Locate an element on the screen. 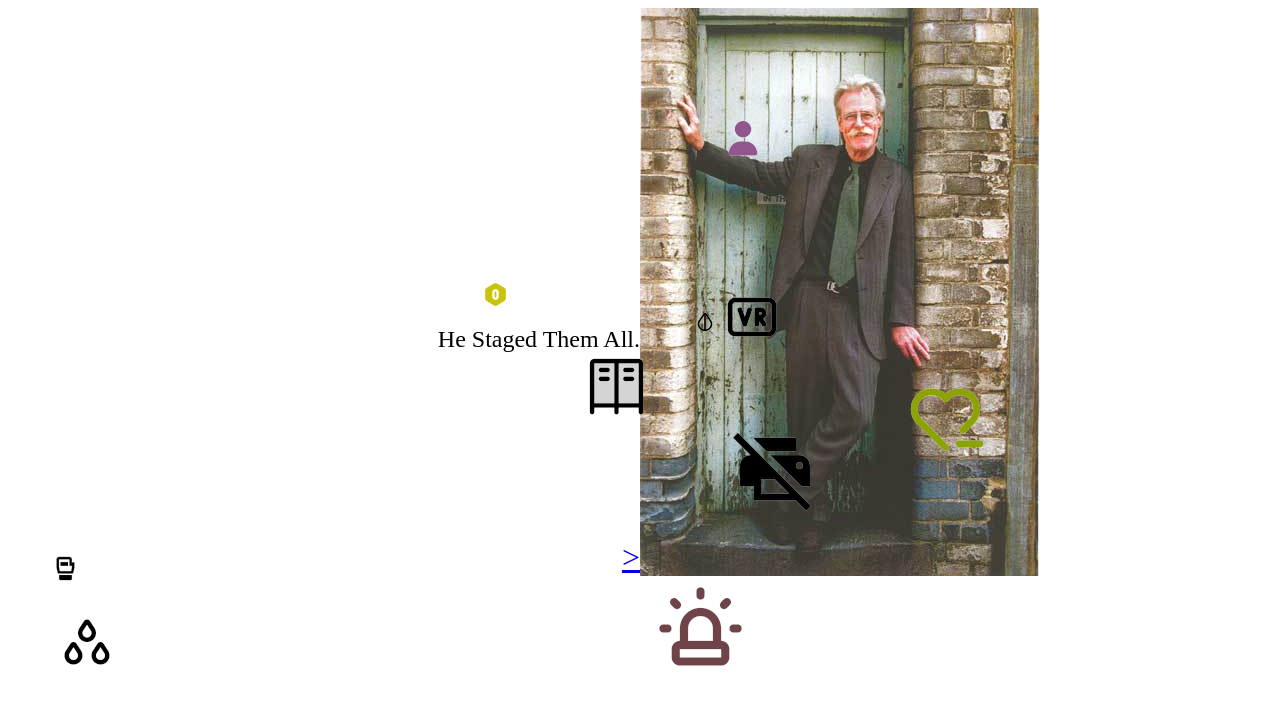 This screenshot has width=1280, height=720. access storage lockers is located at coordinates (616, 385).